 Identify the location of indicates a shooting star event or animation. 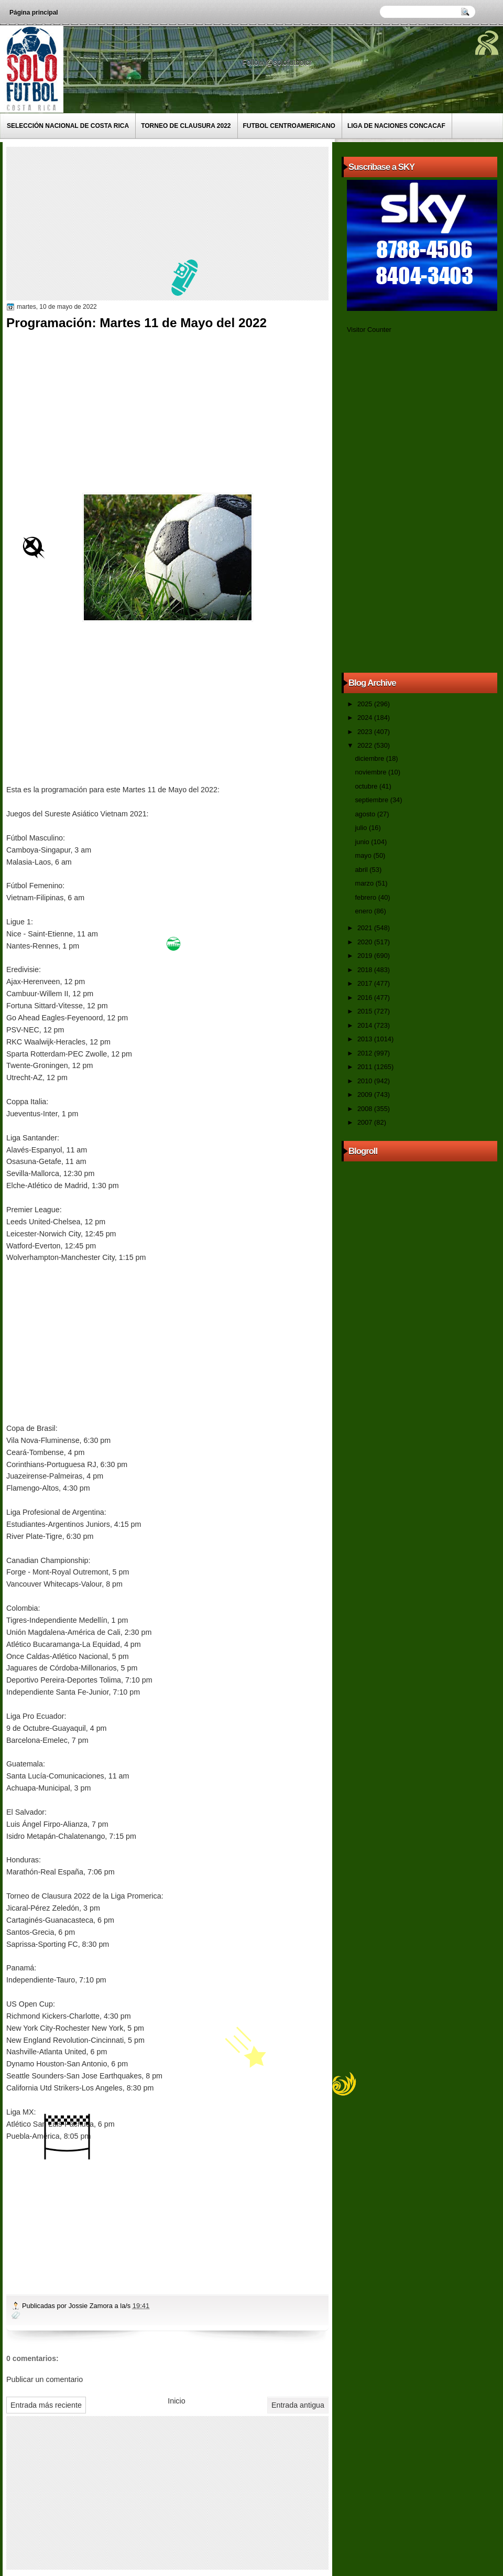
(245, 2047).